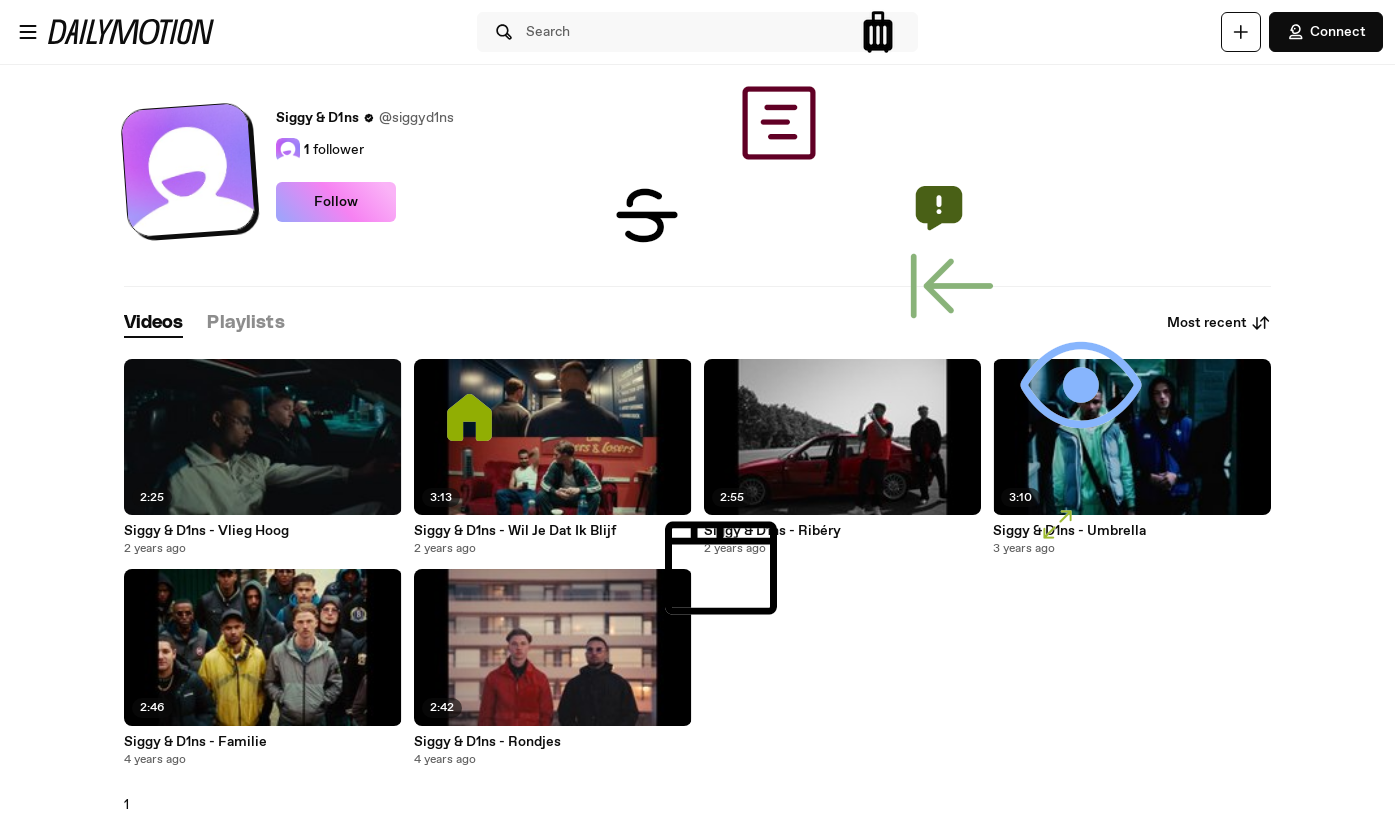 The width and height of the screenshot is (1395, 828). Describe the element at coordinates (878, 32) in the screenshot. I see `access travel or trip information` at that location.